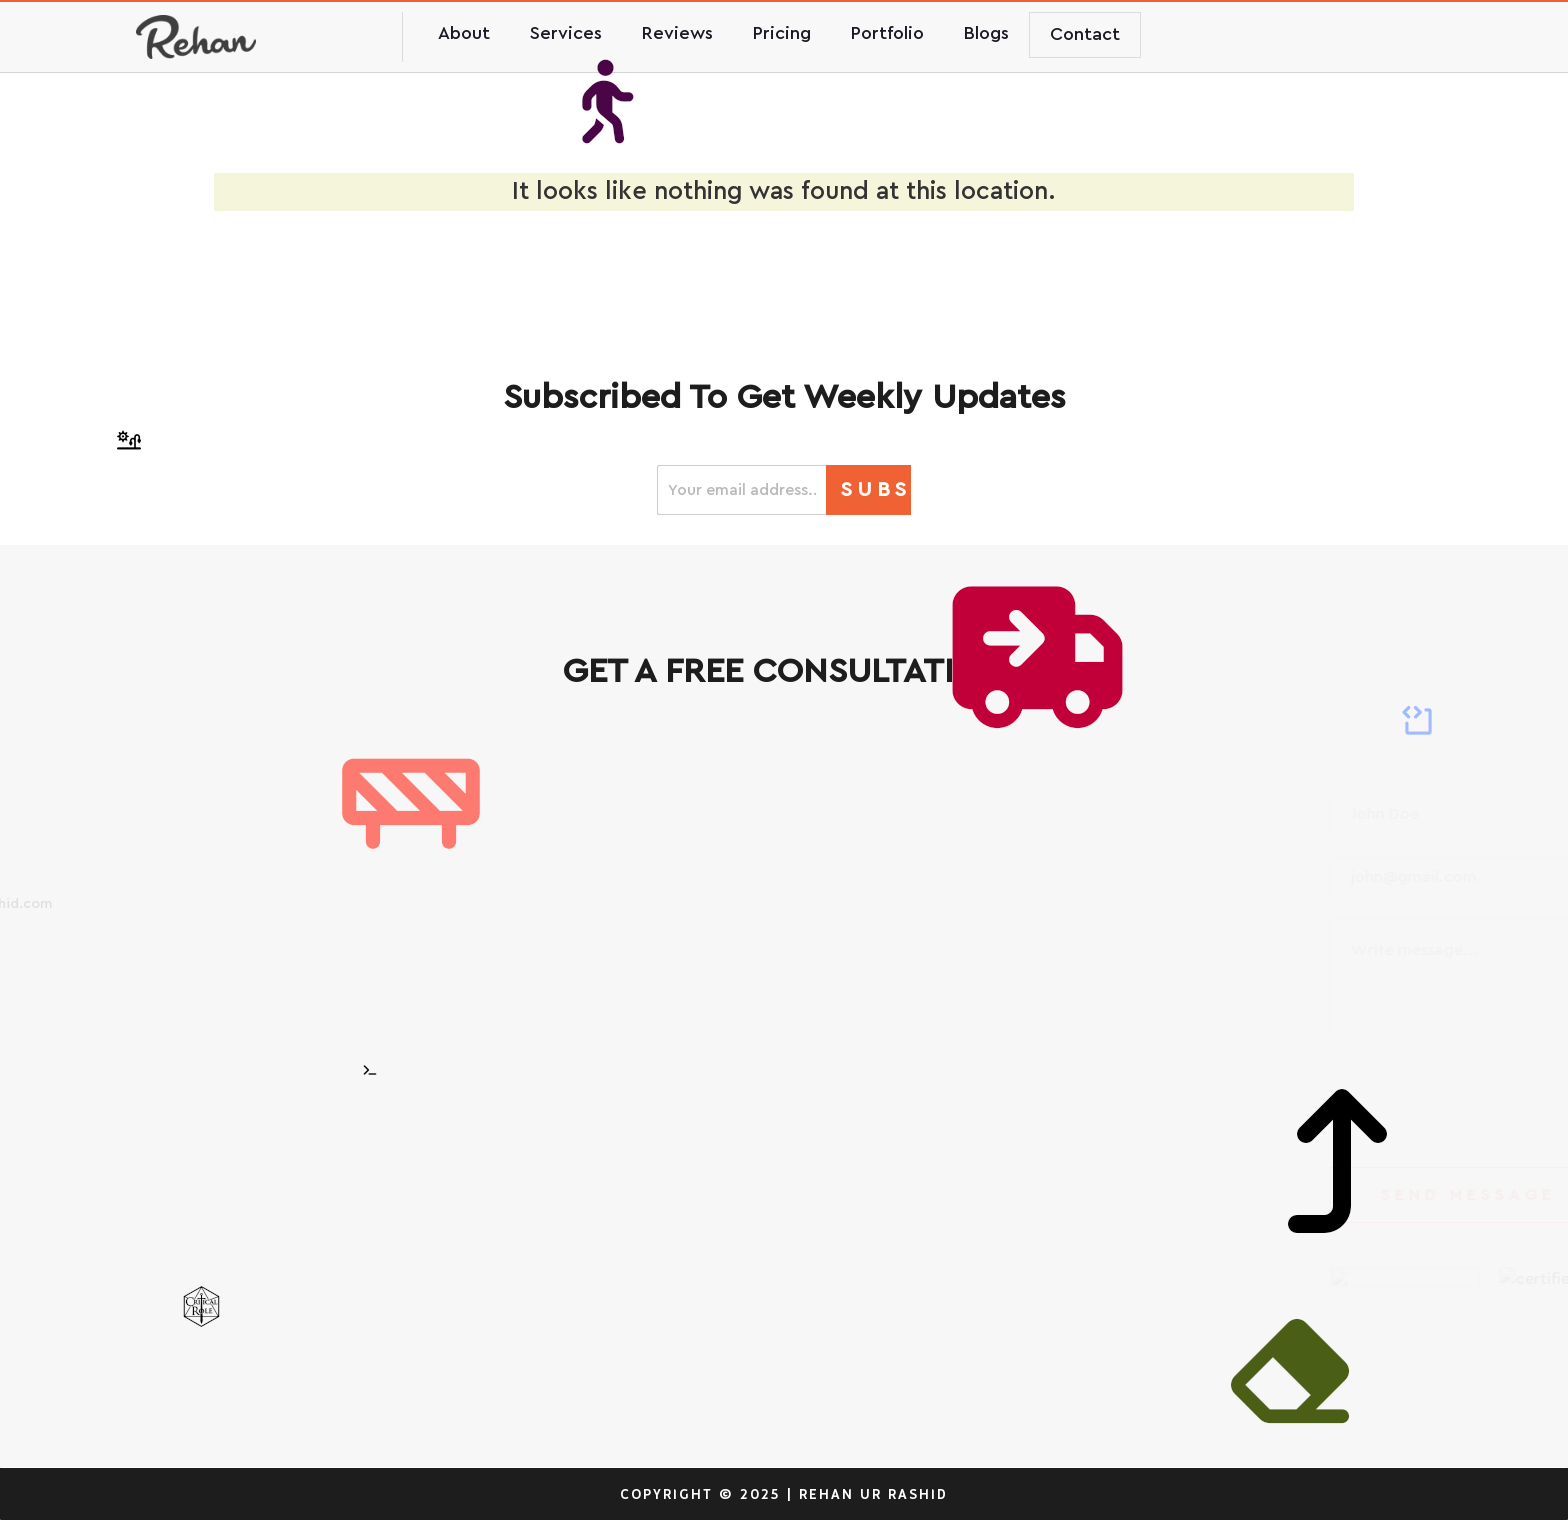 The width and height of the screenshot is (1568, 1520). What do you see at coordinates (201, 1306) in the screenshot?
I see `critical role logo` at bounding box center [201, 1306].